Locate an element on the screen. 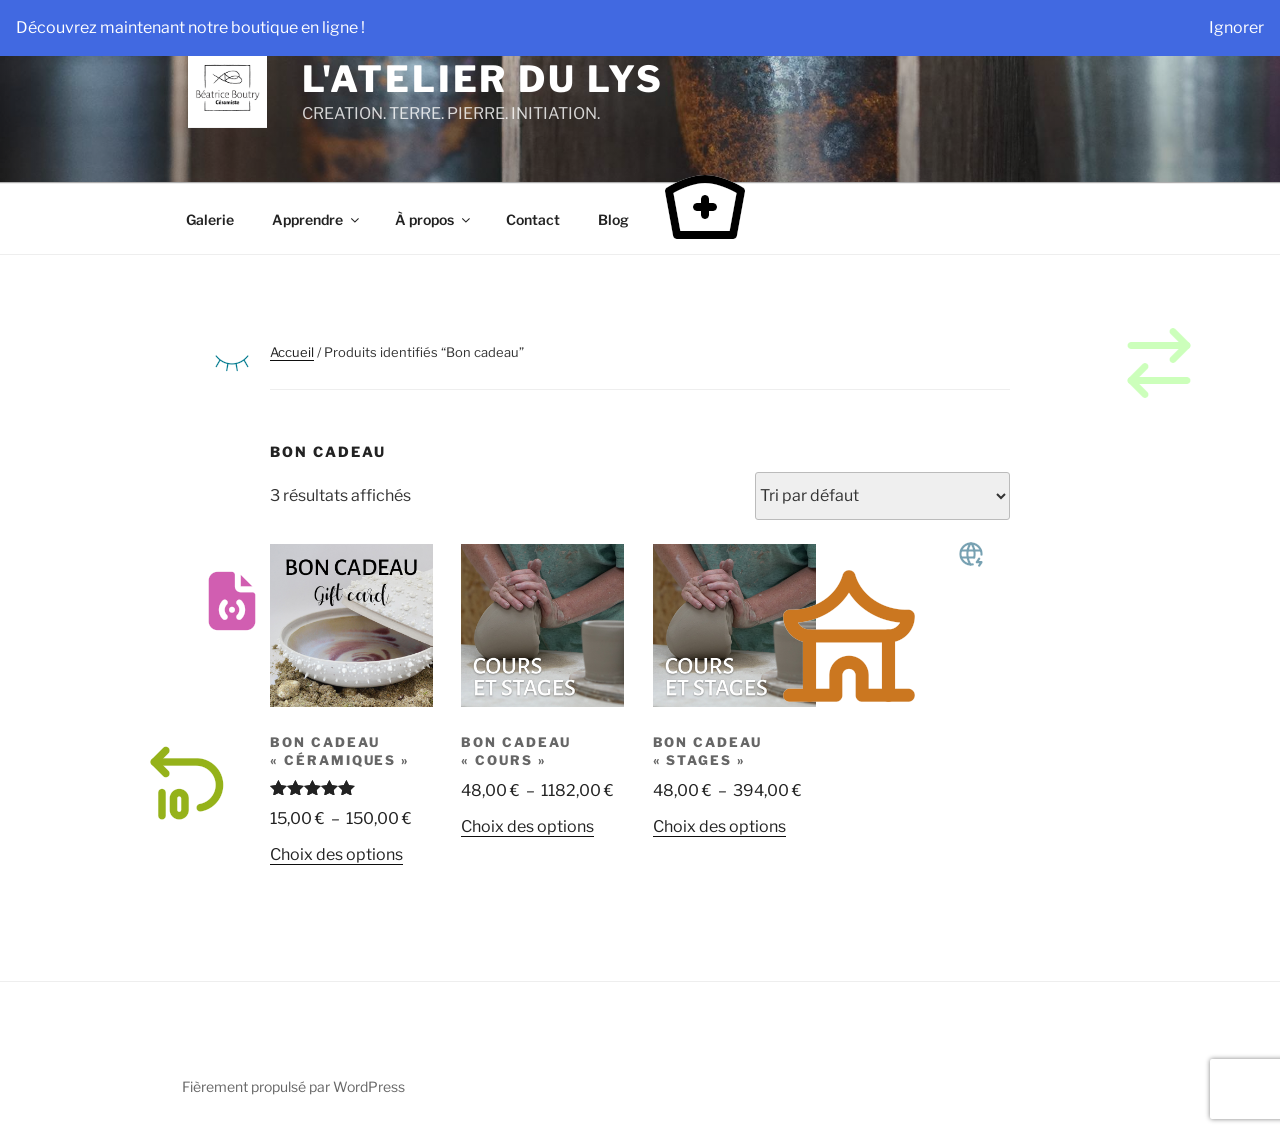 This screenshot has height=1133, width=1280. hide password or sensitive content is located at coordinates (232, 360).